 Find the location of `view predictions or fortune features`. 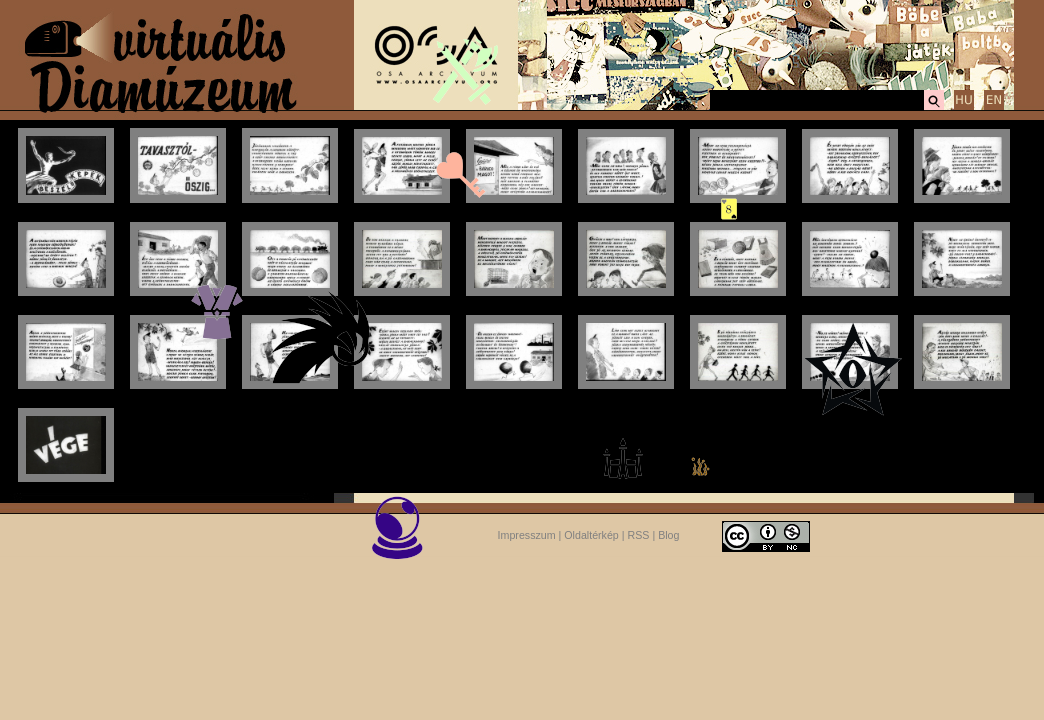

view predictions or fortune features is located at coordinates (397, 527).